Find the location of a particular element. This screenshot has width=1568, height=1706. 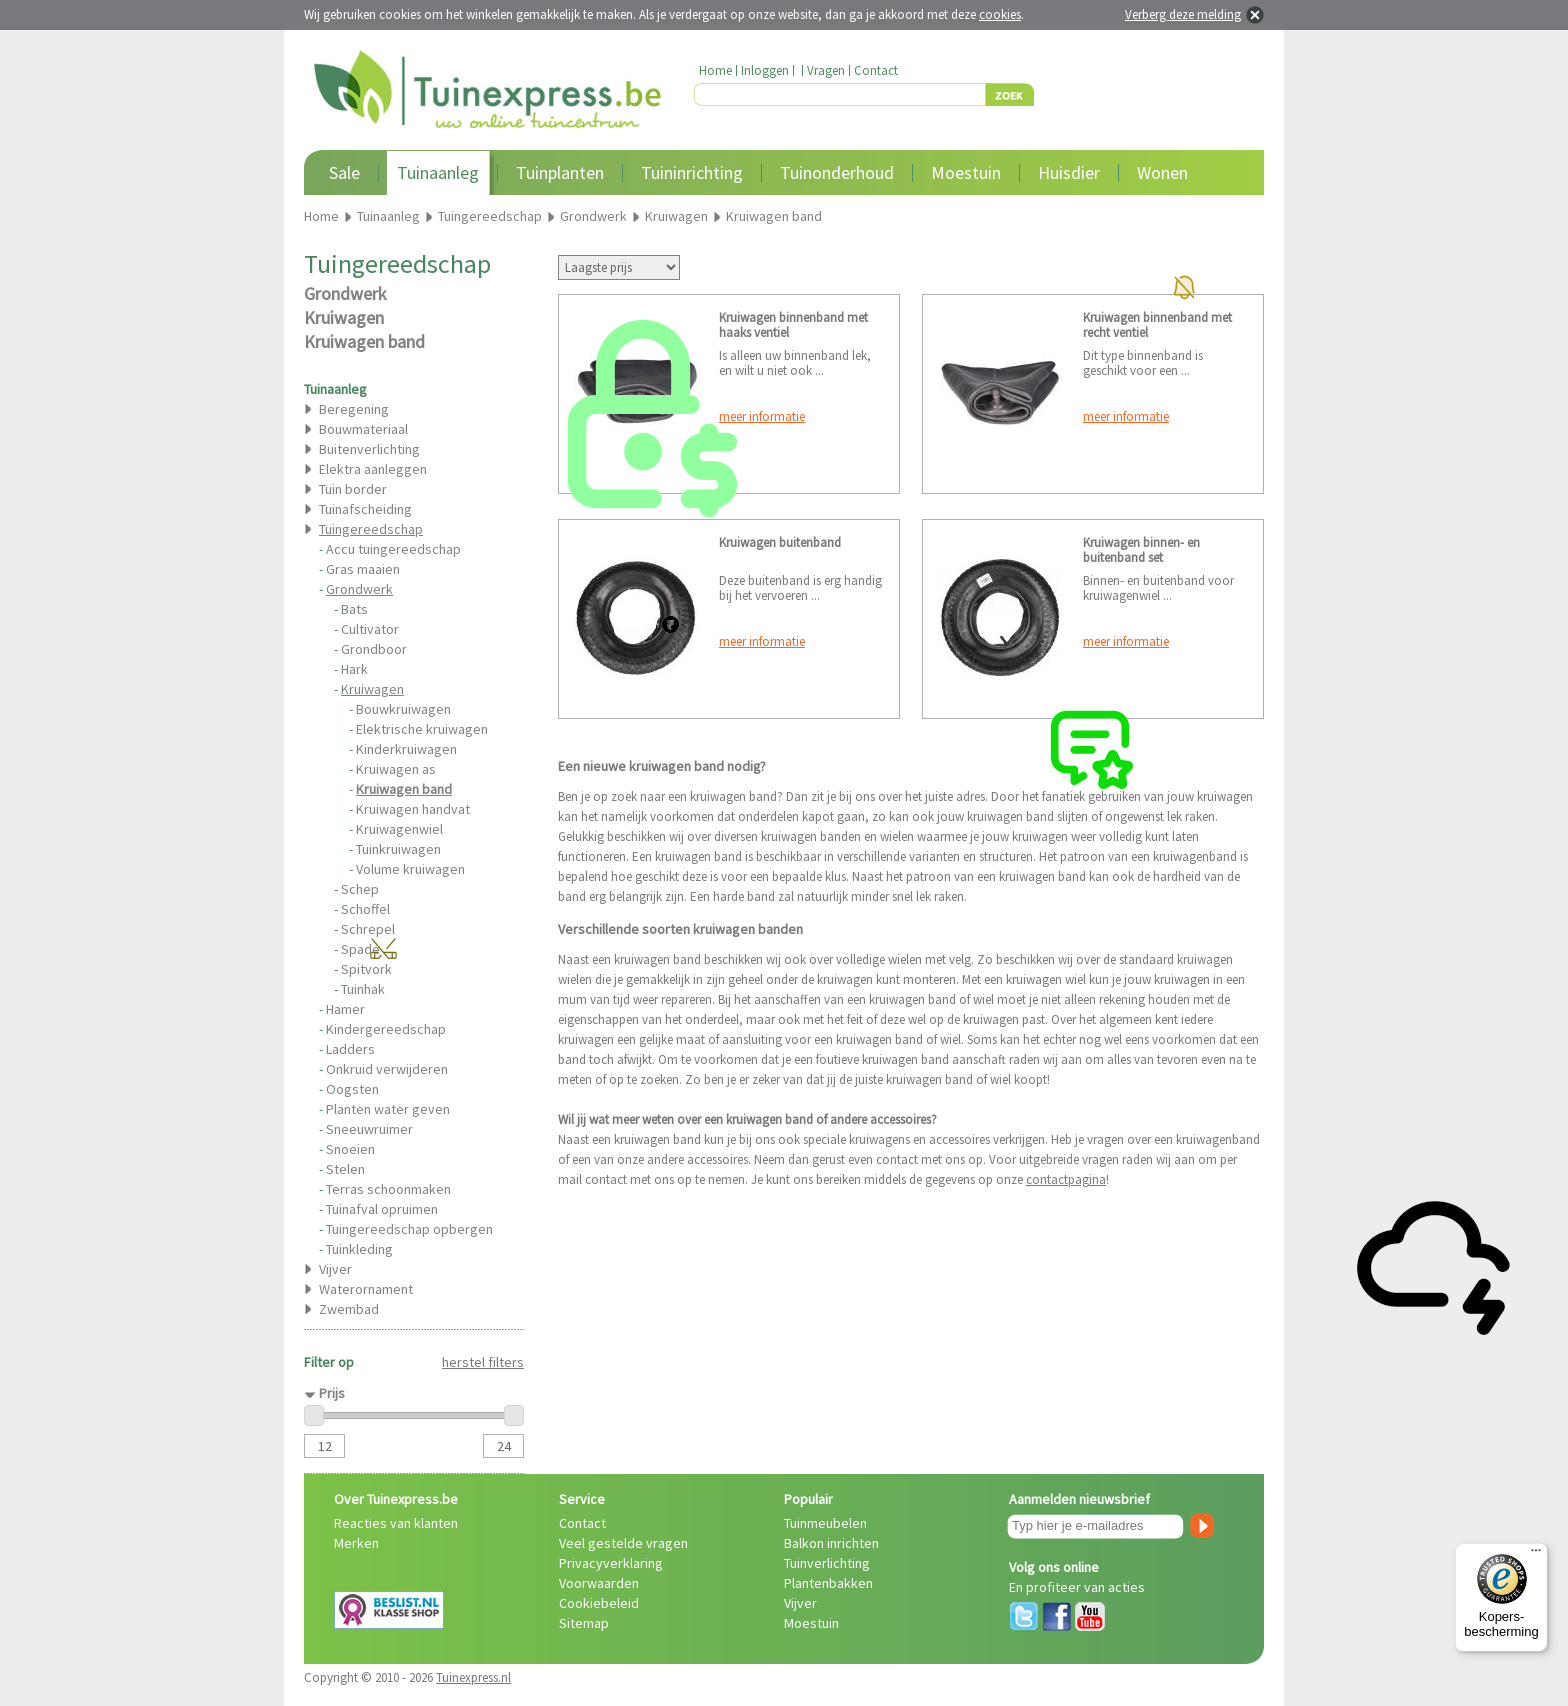

view hockey scores or sports updates is located at coordinates (383, 948).